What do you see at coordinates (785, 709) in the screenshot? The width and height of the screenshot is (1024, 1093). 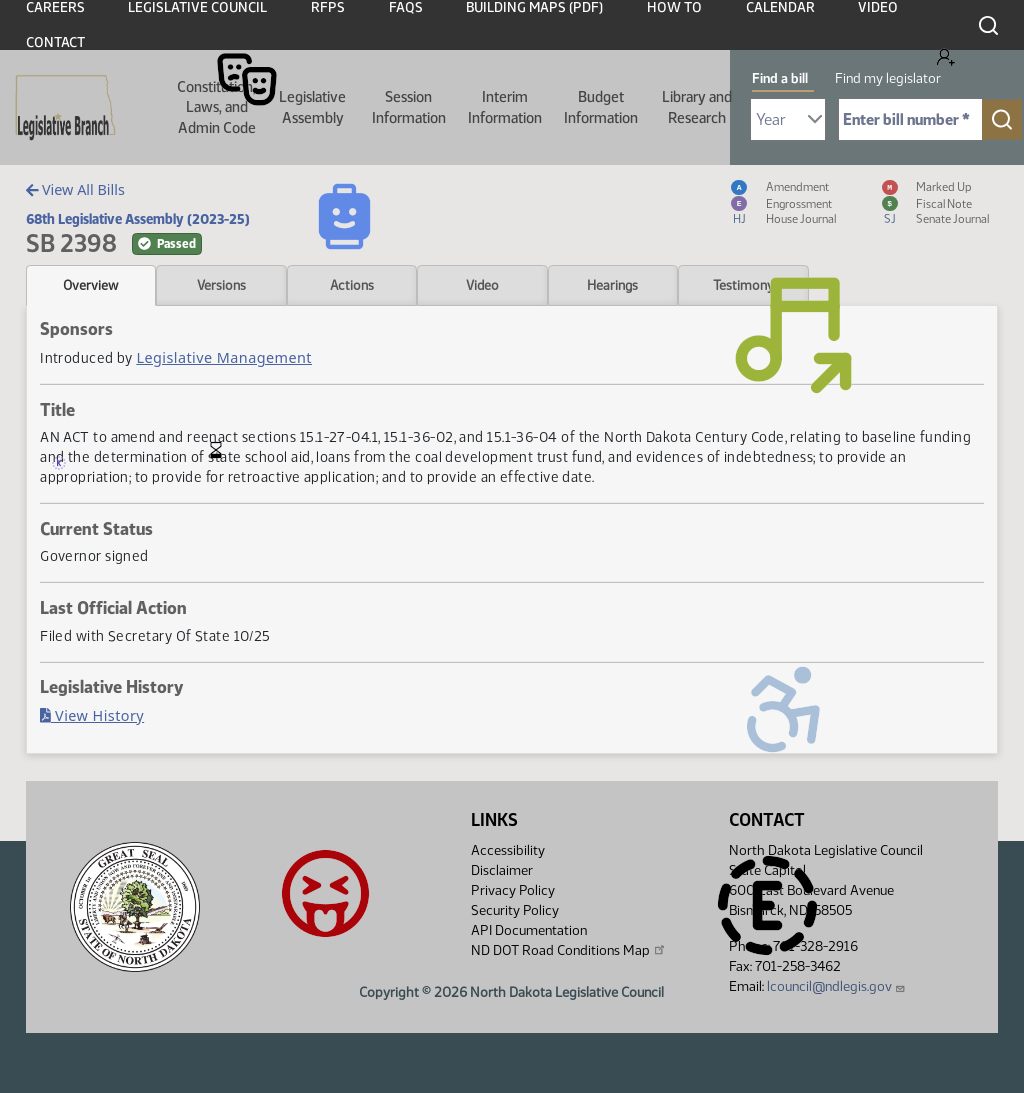 I see `access accessibility settings` at bounding box center [785, 709].